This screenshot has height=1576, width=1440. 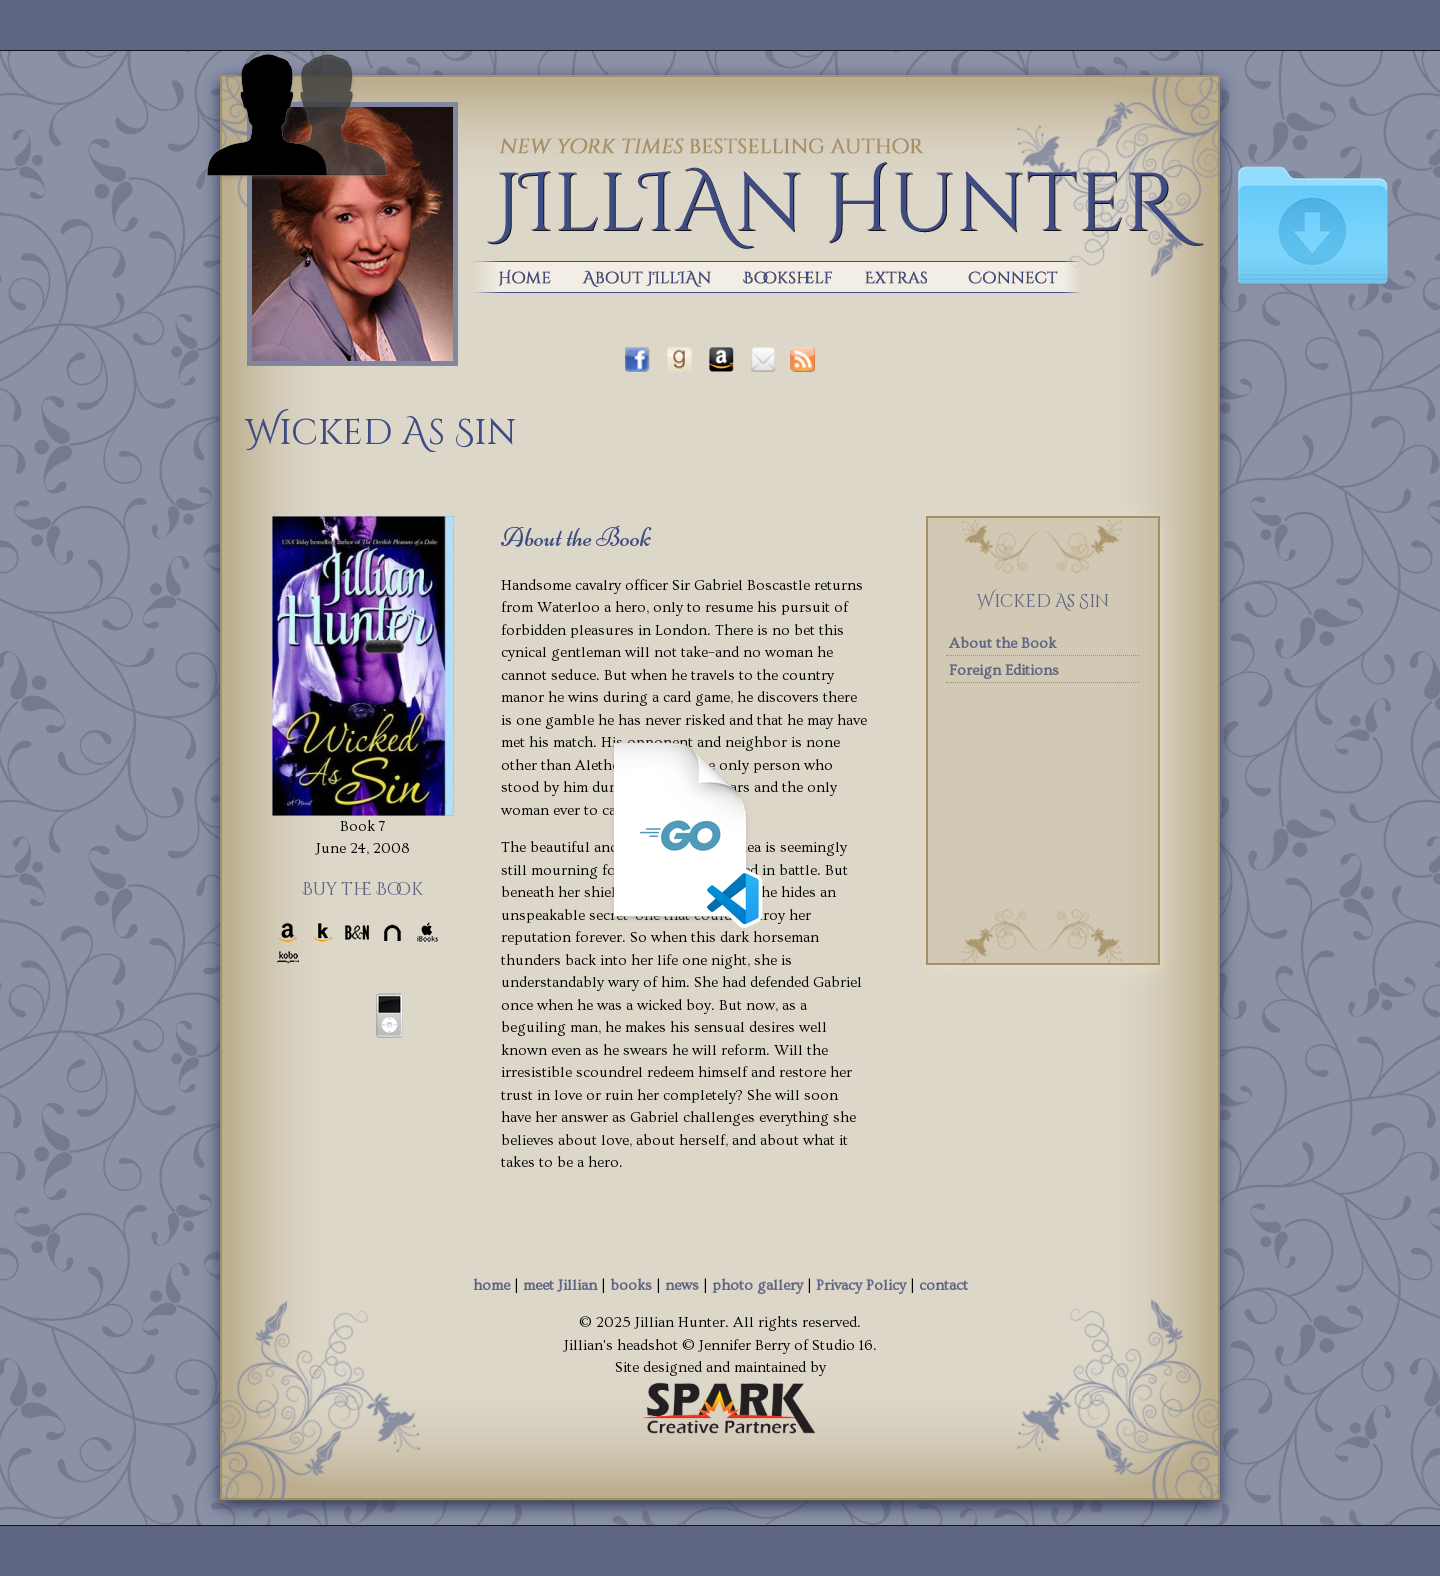 I want to click on open a Go language file in Visual Studio Code, so click(x=680, y=834).